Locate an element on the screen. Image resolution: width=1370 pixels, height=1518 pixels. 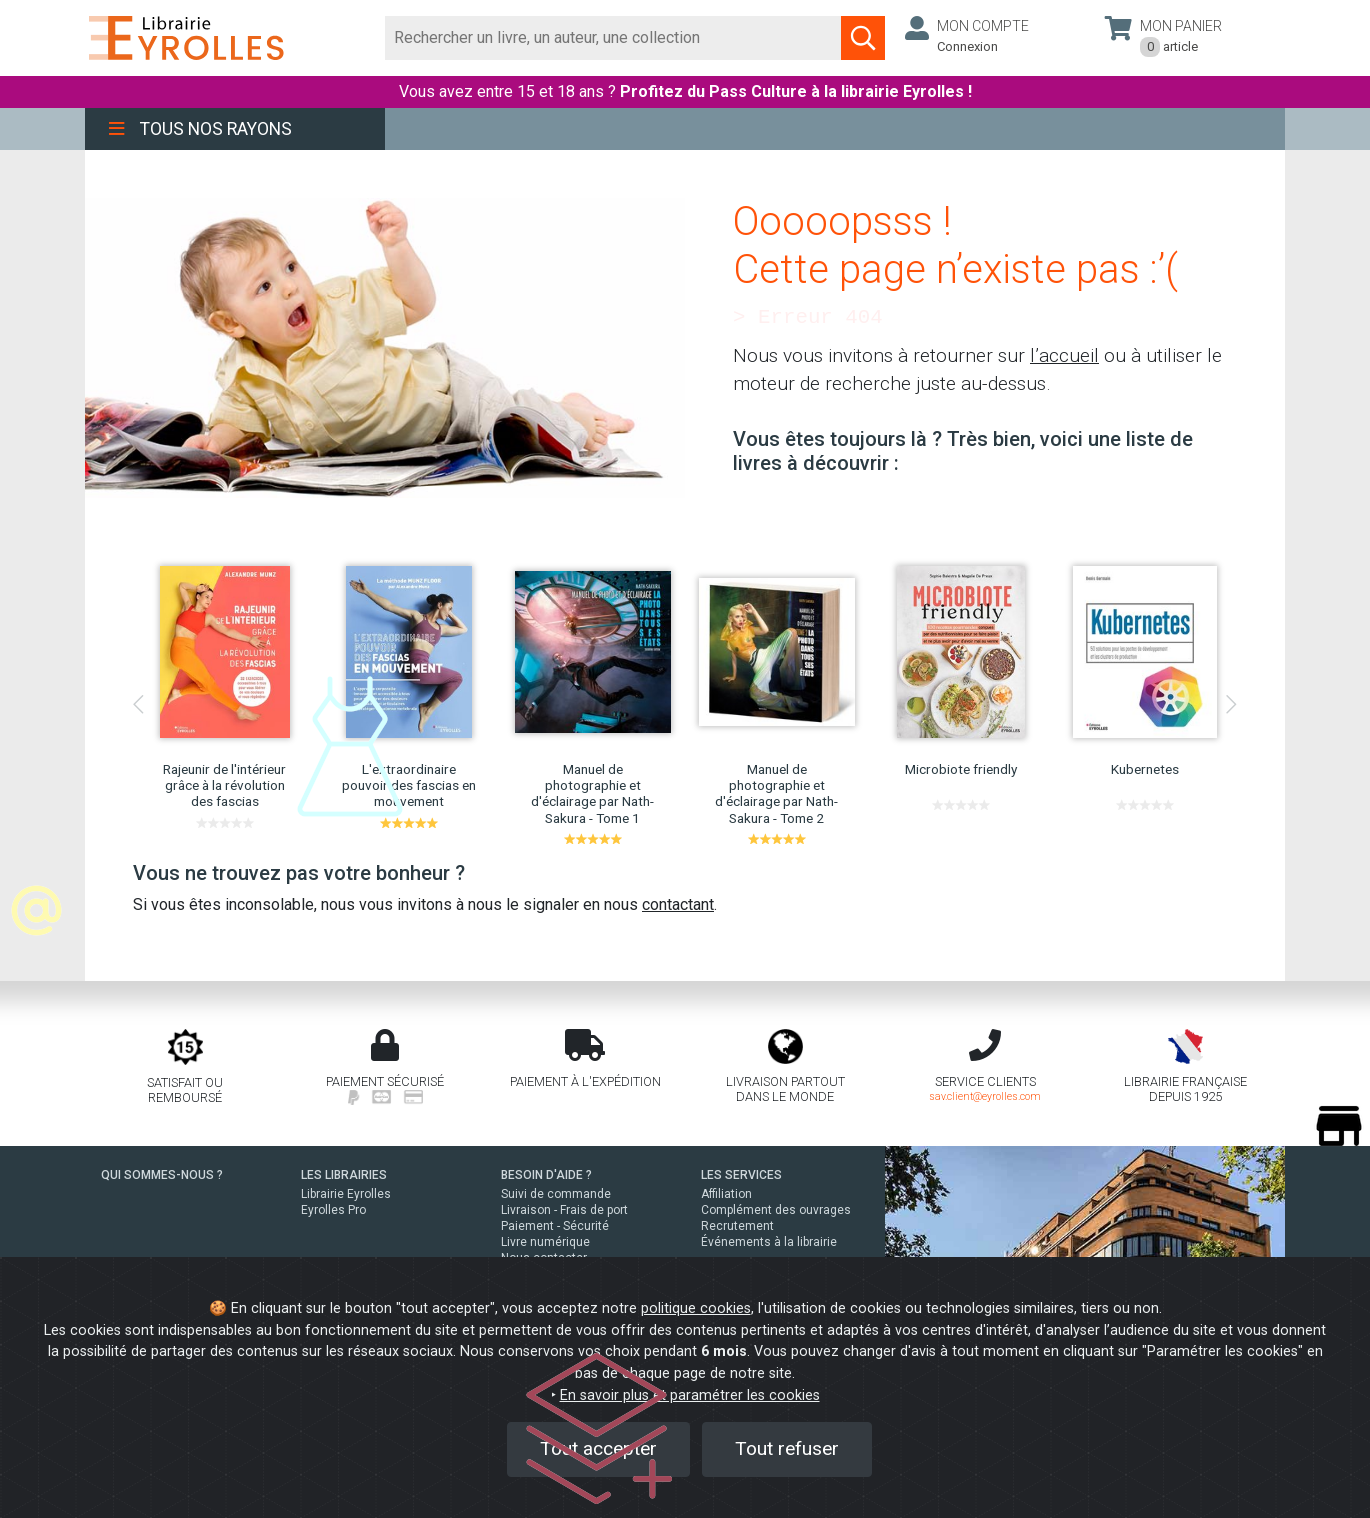
add a new layer to the stack is located at coordinates (596, 1428).